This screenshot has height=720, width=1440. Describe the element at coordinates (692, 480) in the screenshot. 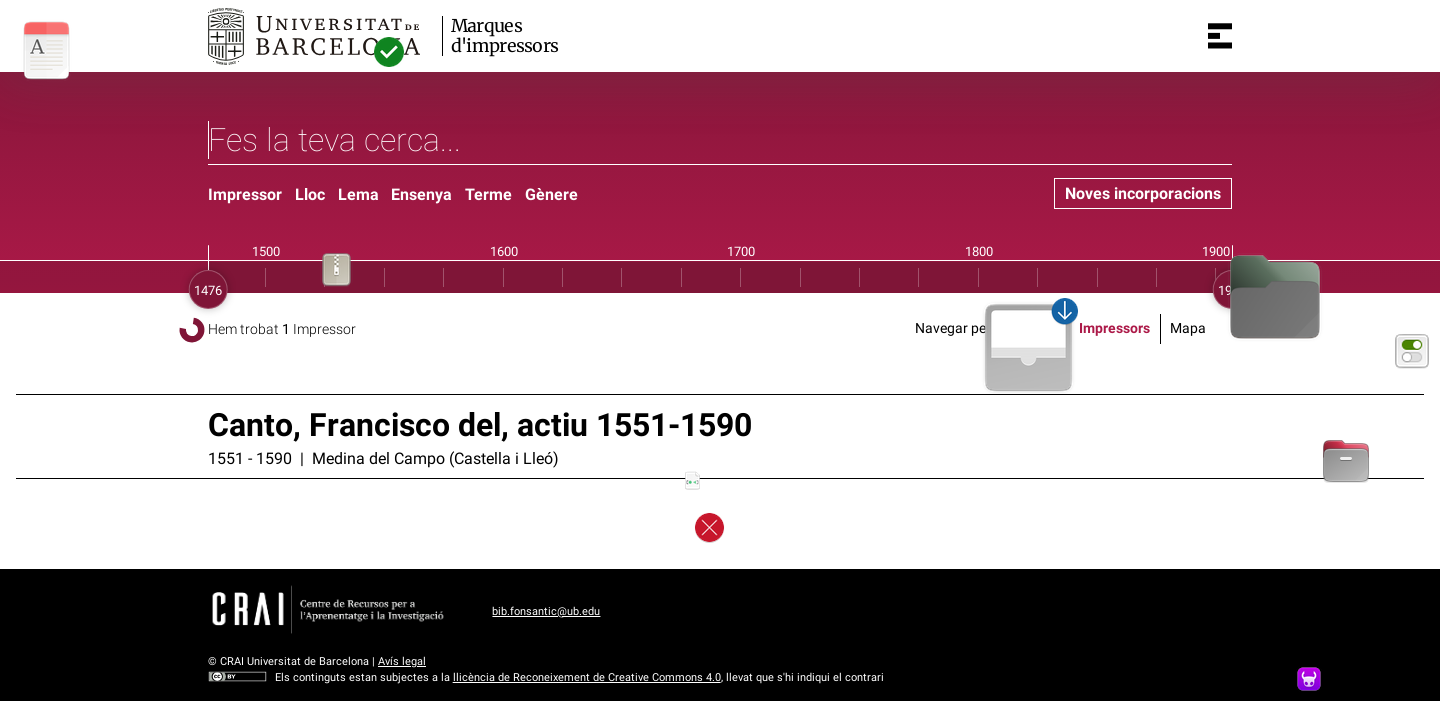

I see `a systemd unit configuration file` at that location.